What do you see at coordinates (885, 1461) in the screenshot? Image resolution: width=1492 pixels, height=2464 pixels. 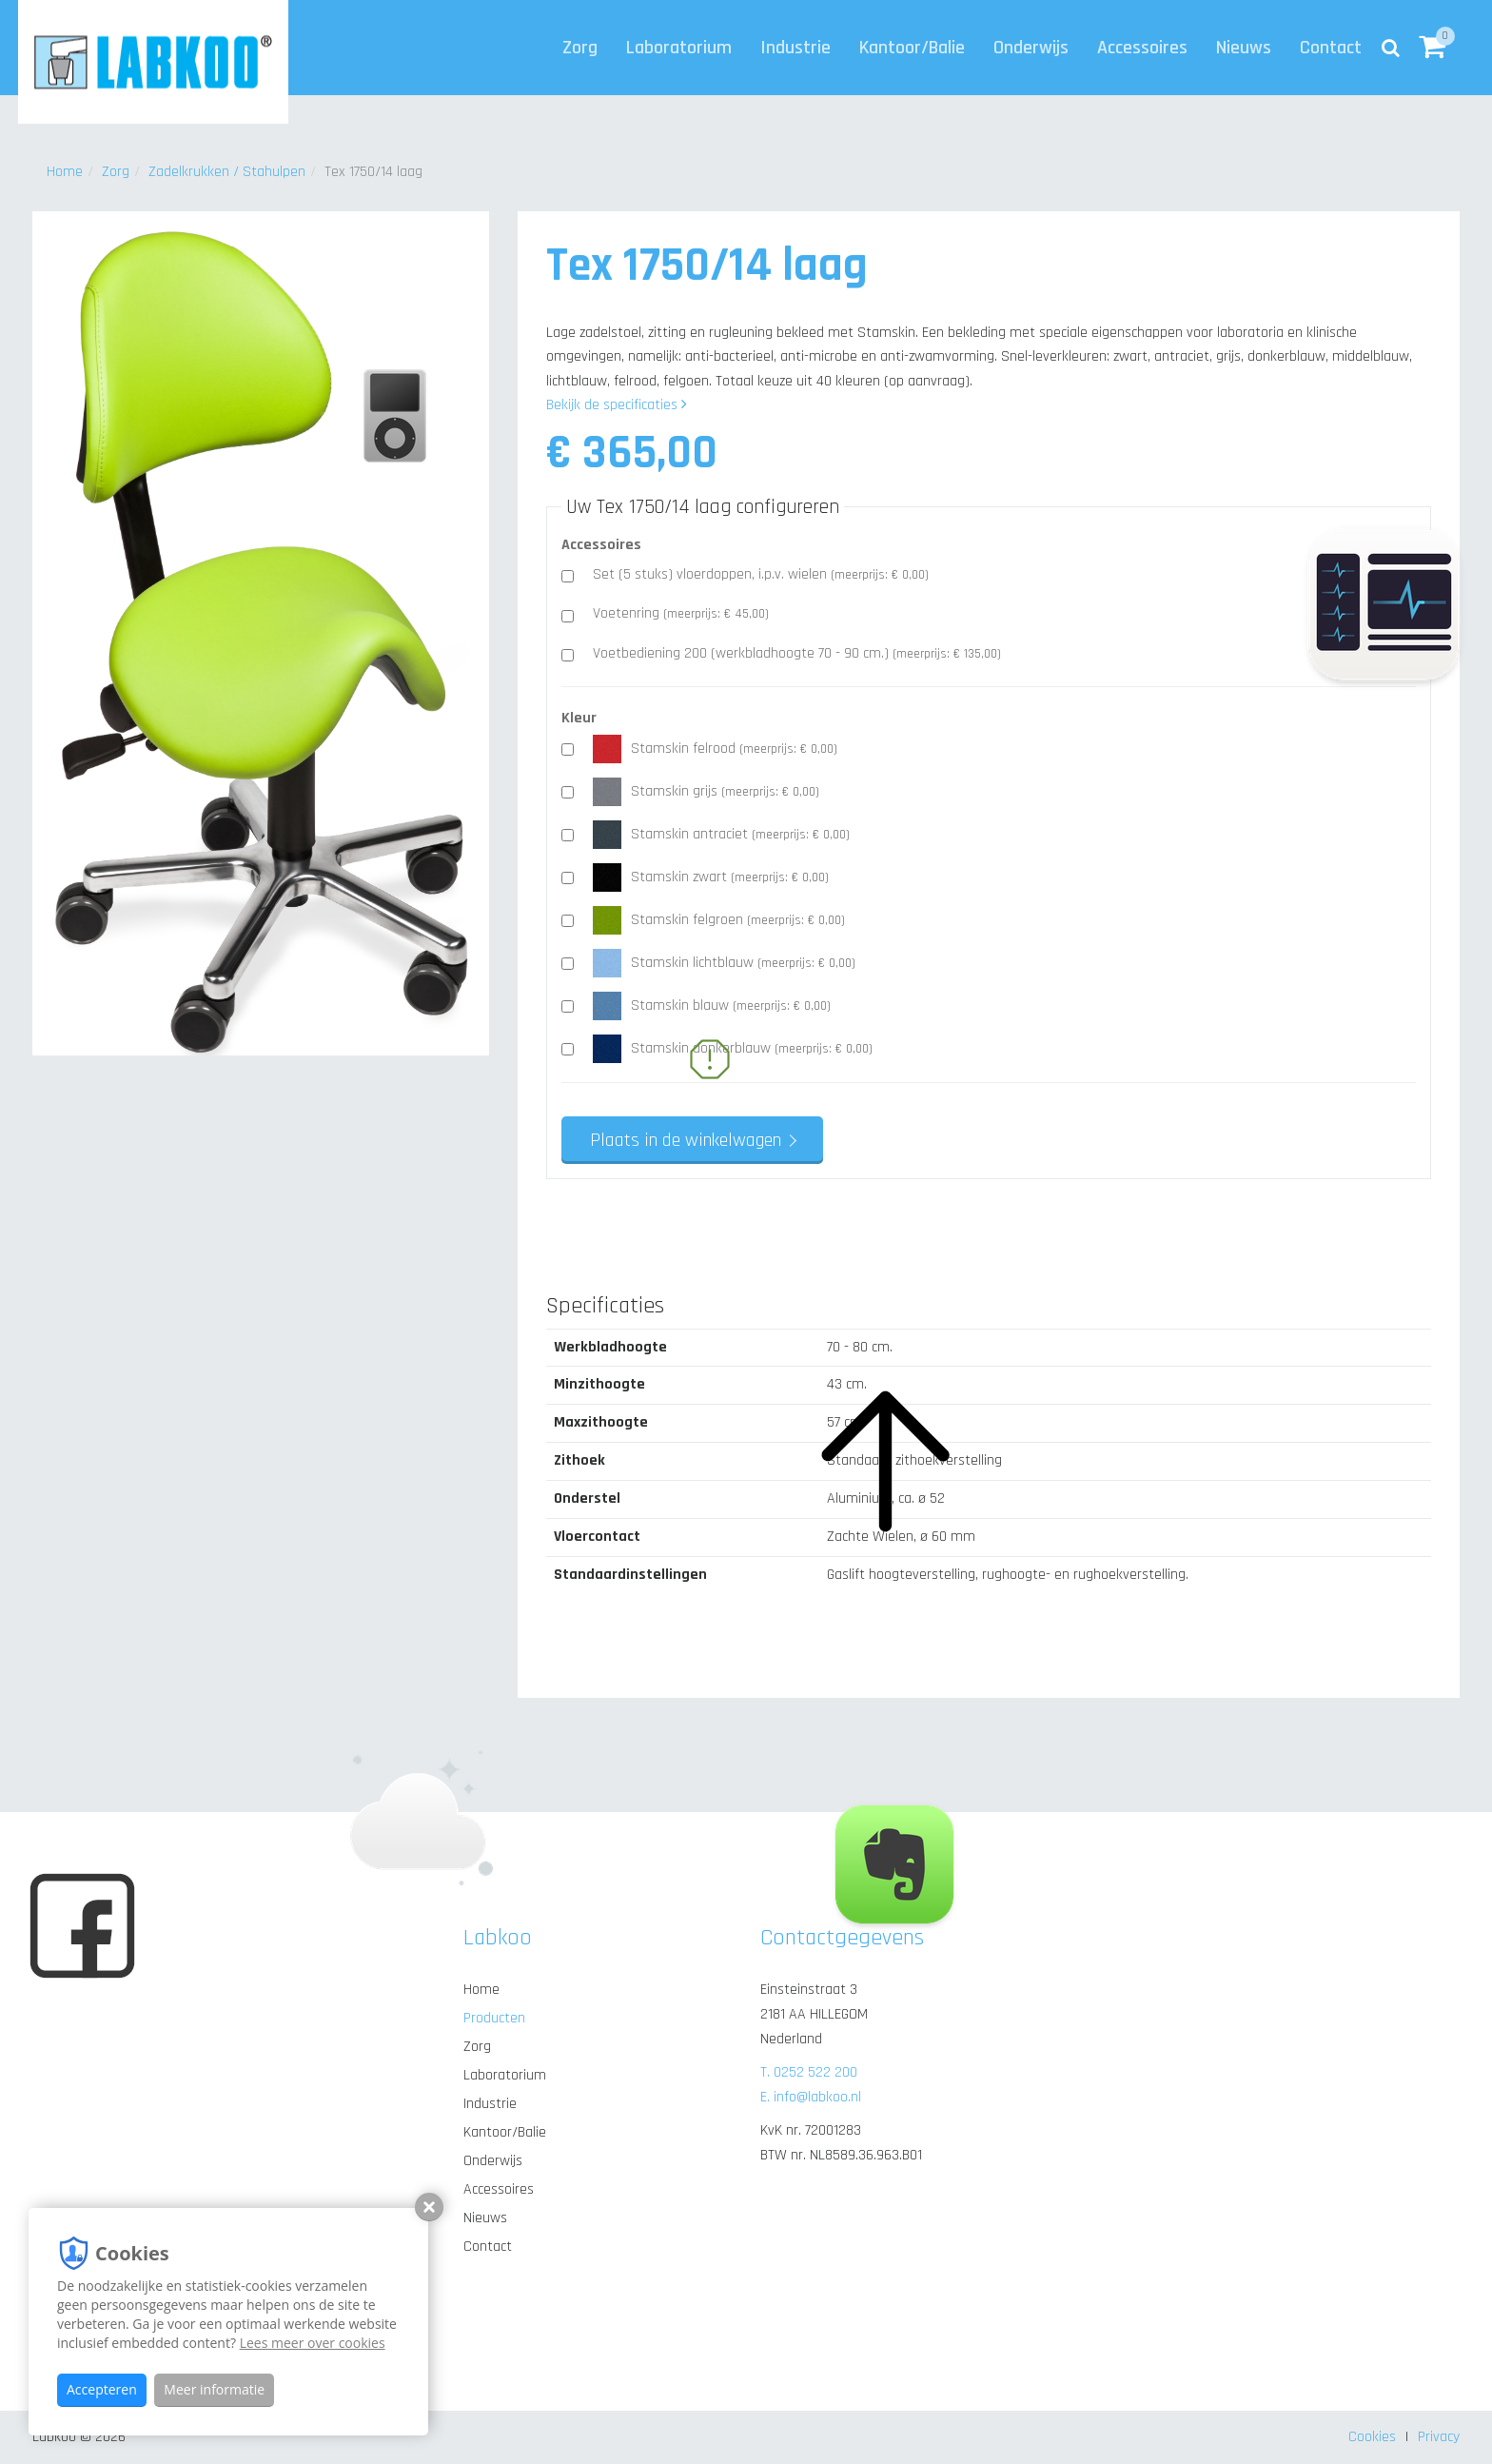 I see `move item up in a list` at bounding box center [885, 1461].